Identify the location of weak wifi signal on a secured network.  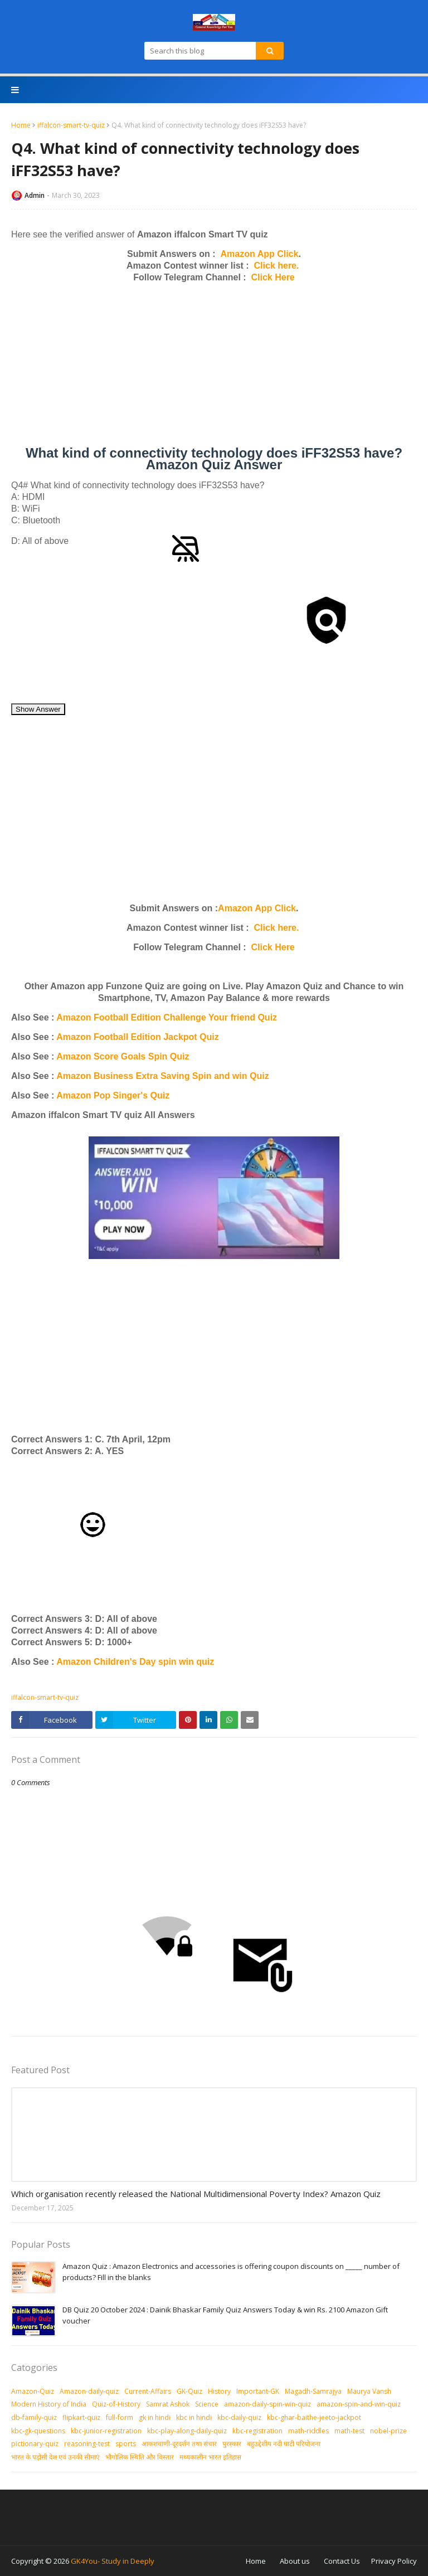
(167, 1935).